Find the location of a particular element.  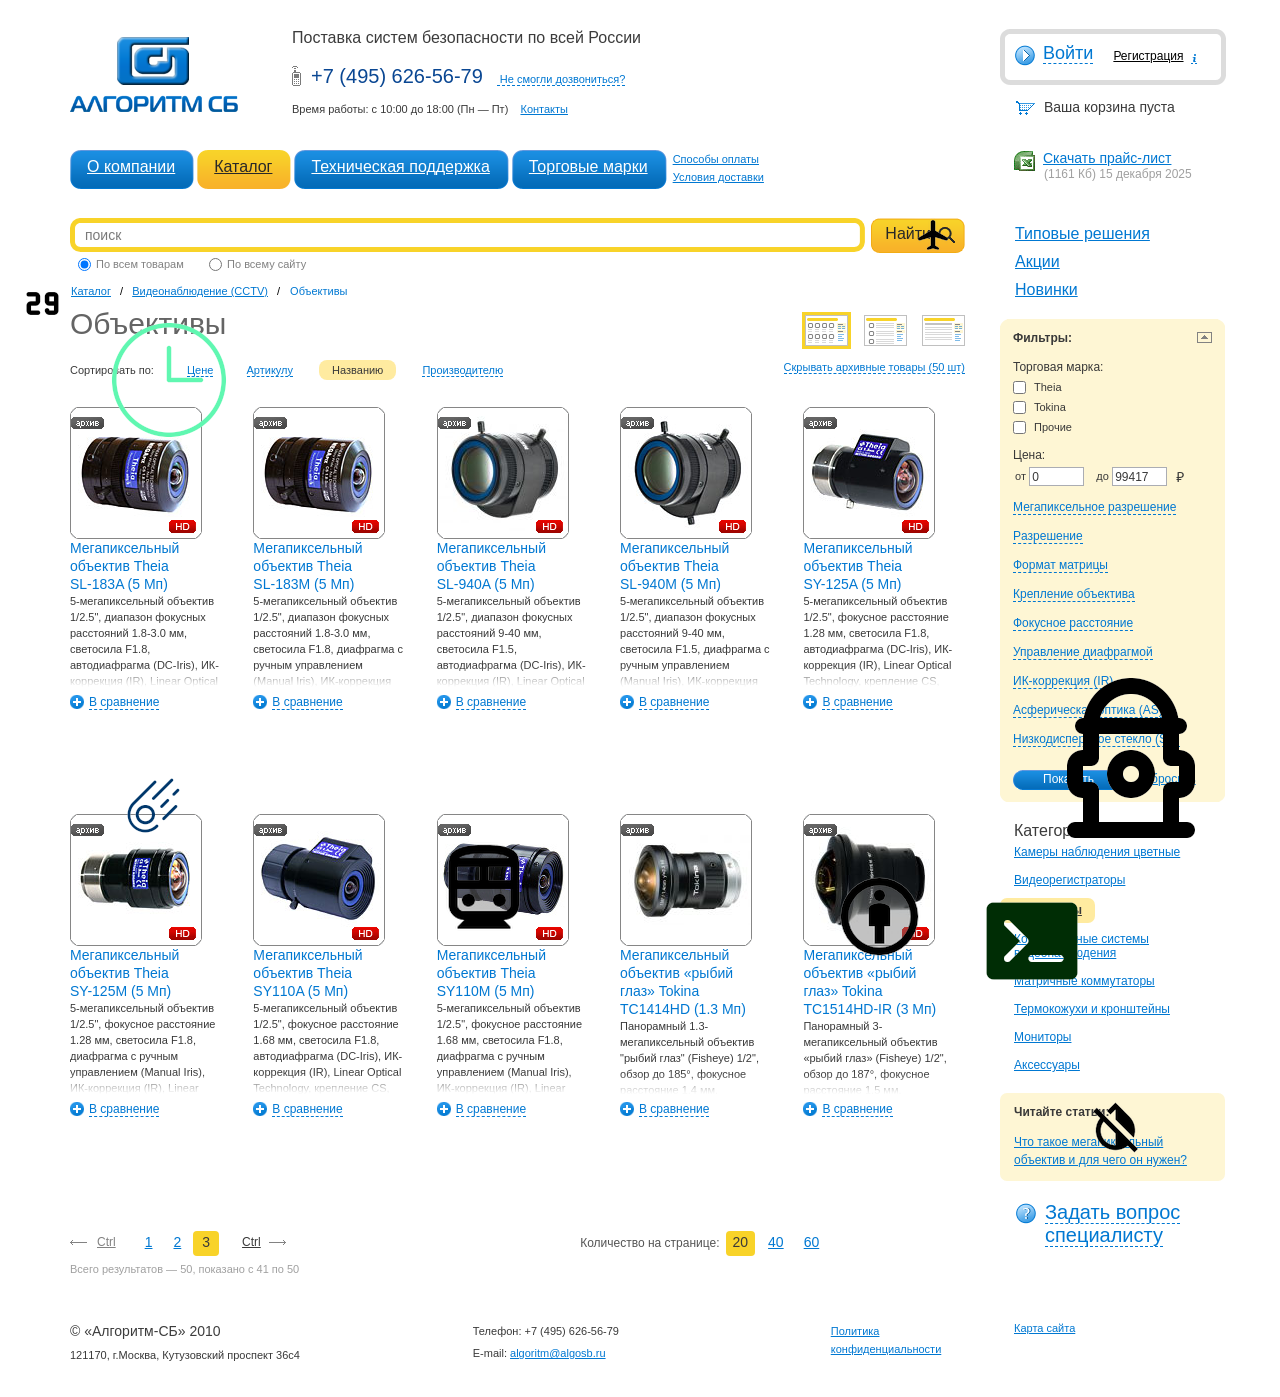

indicates a crash or system error is located at coordinates (153, 806).